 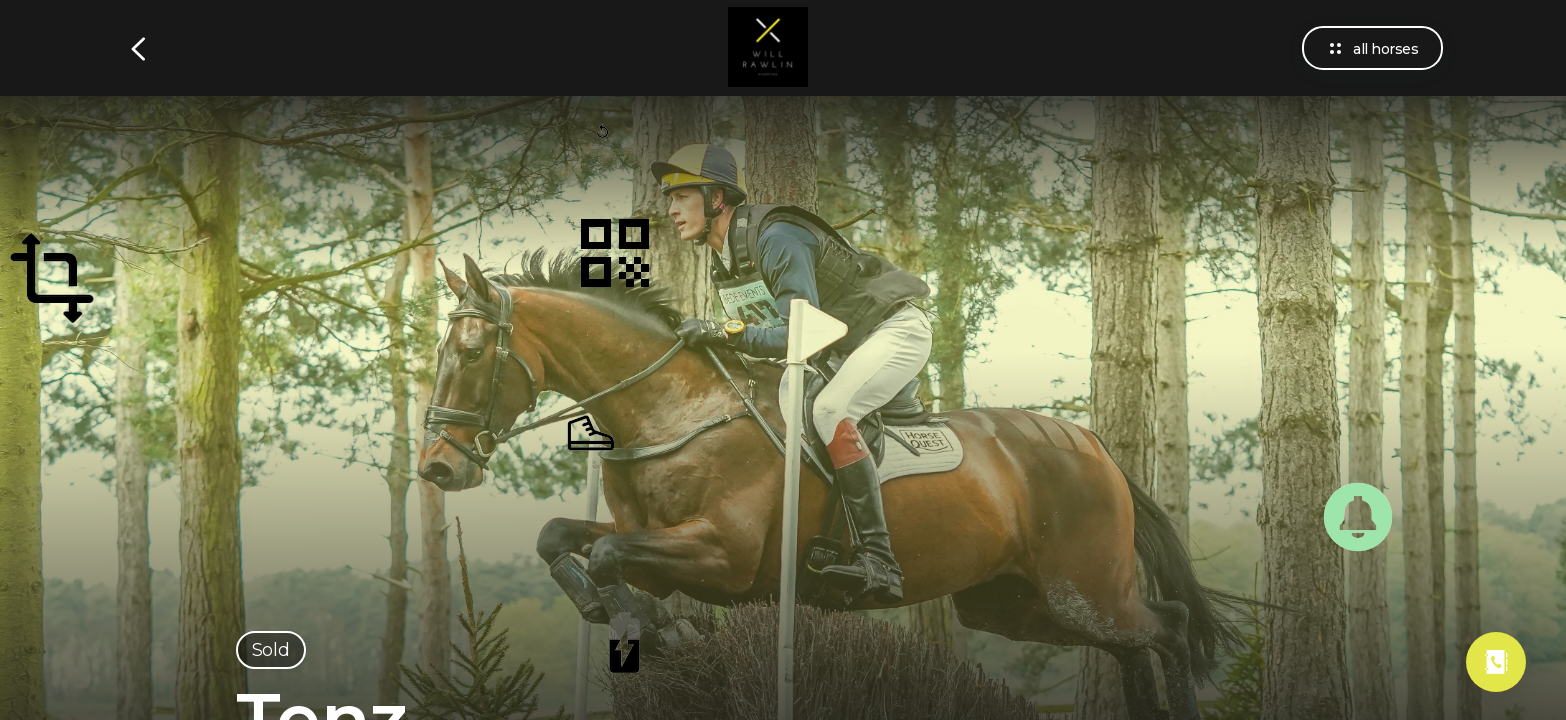 I want to click on indicates battery is charging at 60% capacity, so click(x=624, y=642).